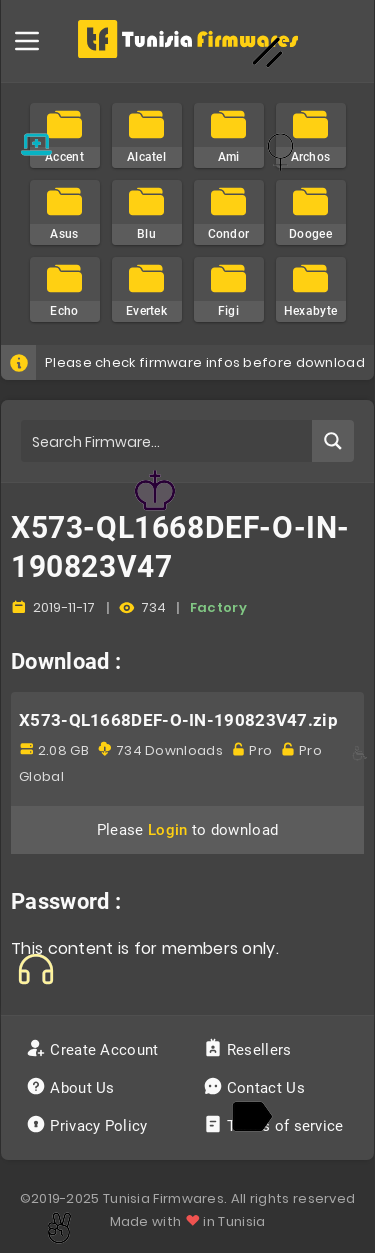 The width and height of the screenshot is (375, 1253). Describe the element at coordinates (36, 144) in the screenshot. I see `access telemedicine or virtual healthcare services` at that location.